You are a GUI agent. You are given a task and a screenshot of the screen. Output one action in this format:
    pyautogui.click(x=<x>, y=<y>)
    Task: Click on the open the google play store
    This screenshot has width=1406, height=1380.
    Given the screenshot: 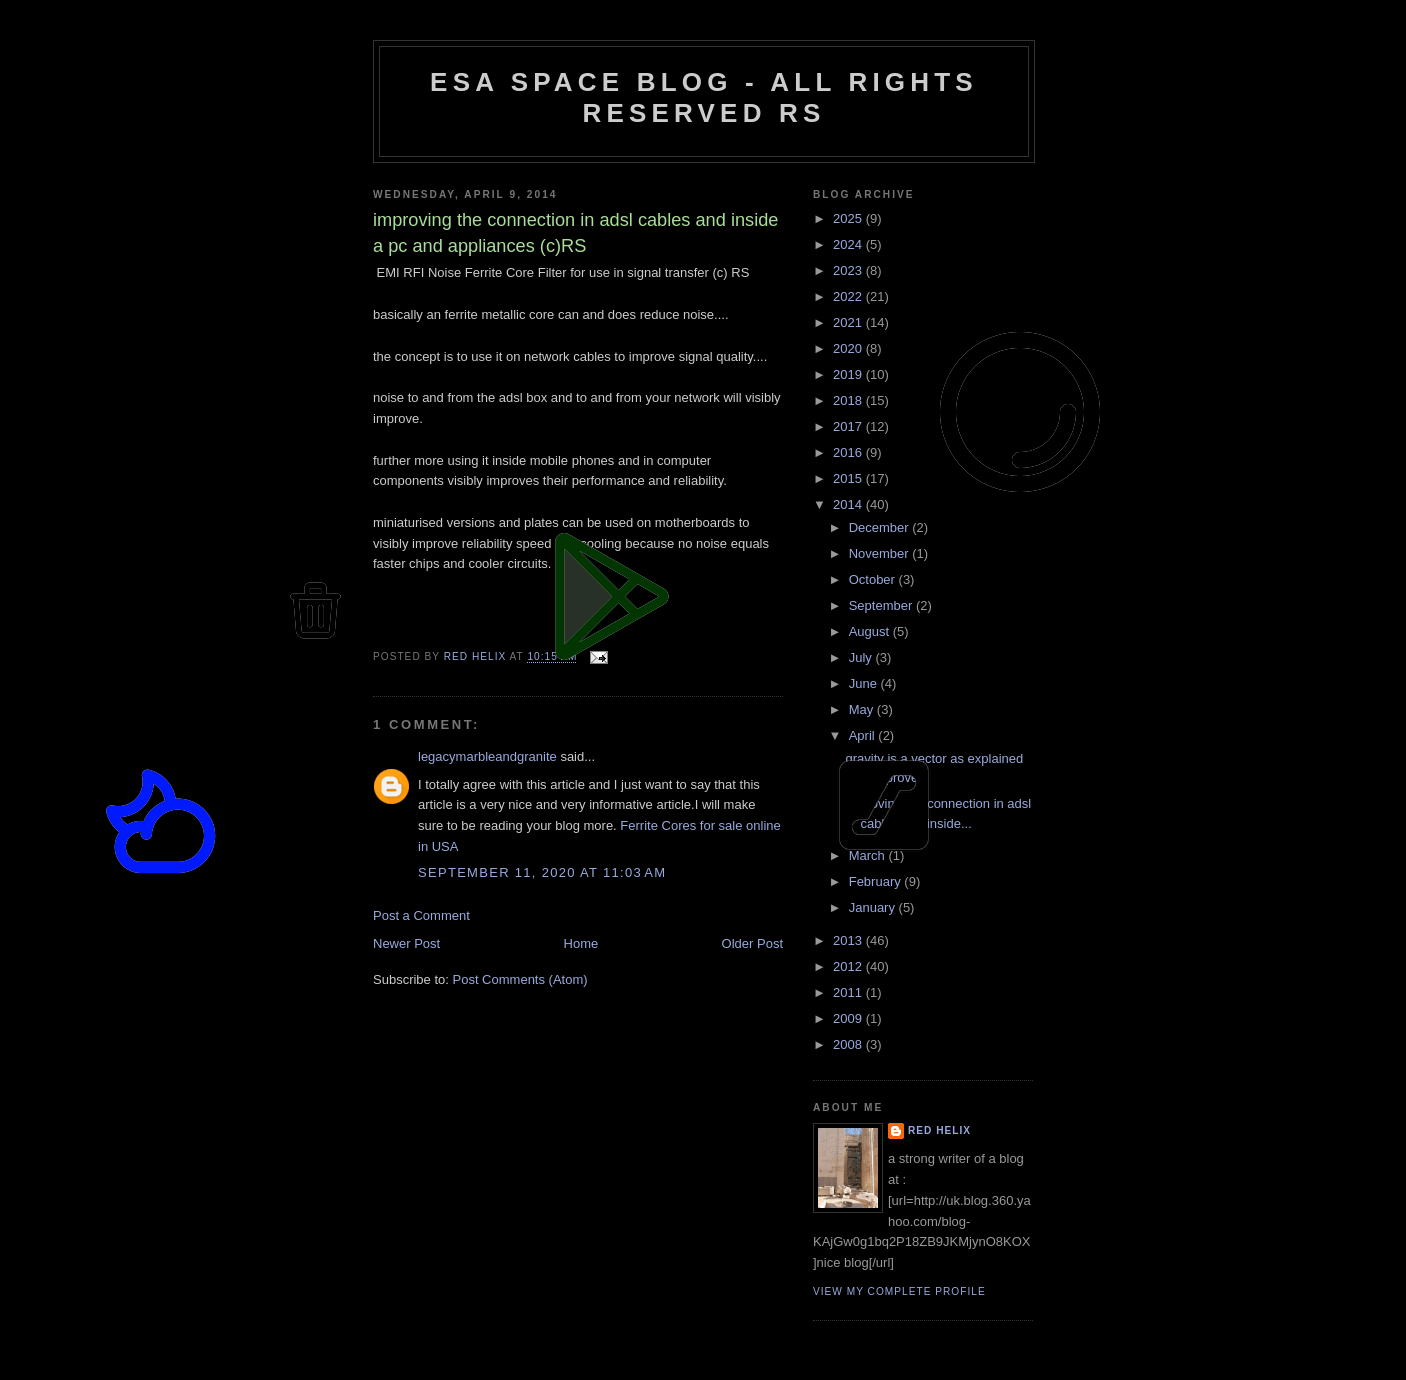 What is the action you would take?
    pyautogui.click(x=600, y=596)
    